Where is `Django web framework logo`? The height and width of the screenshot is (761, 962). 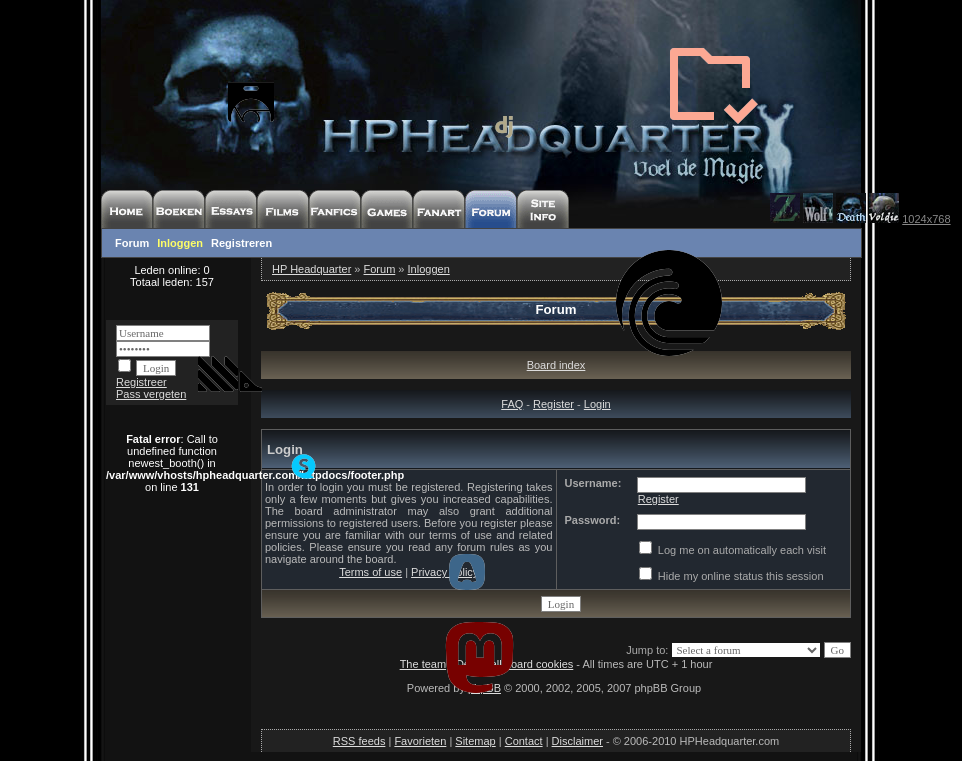
Django web framework logo is located at coordinates (504, 127).